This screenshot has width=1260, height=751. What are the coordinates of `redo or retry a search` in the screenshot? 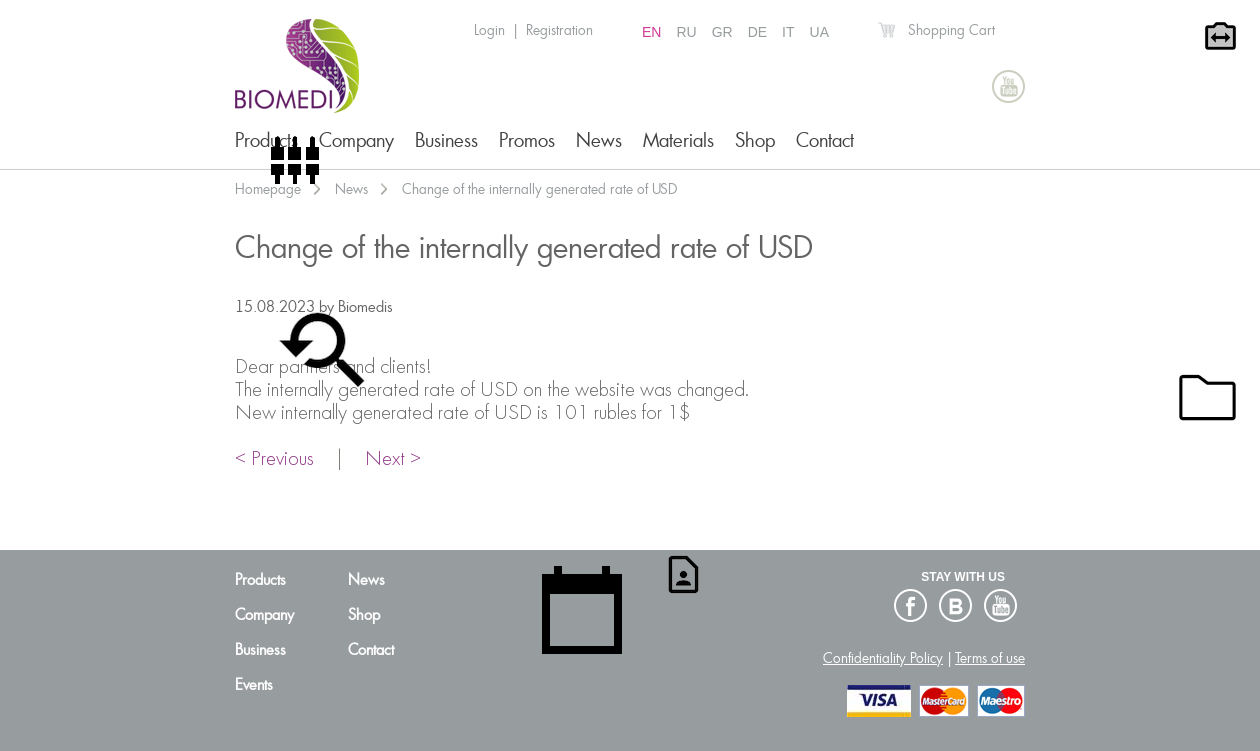 It's located at (322, 351).